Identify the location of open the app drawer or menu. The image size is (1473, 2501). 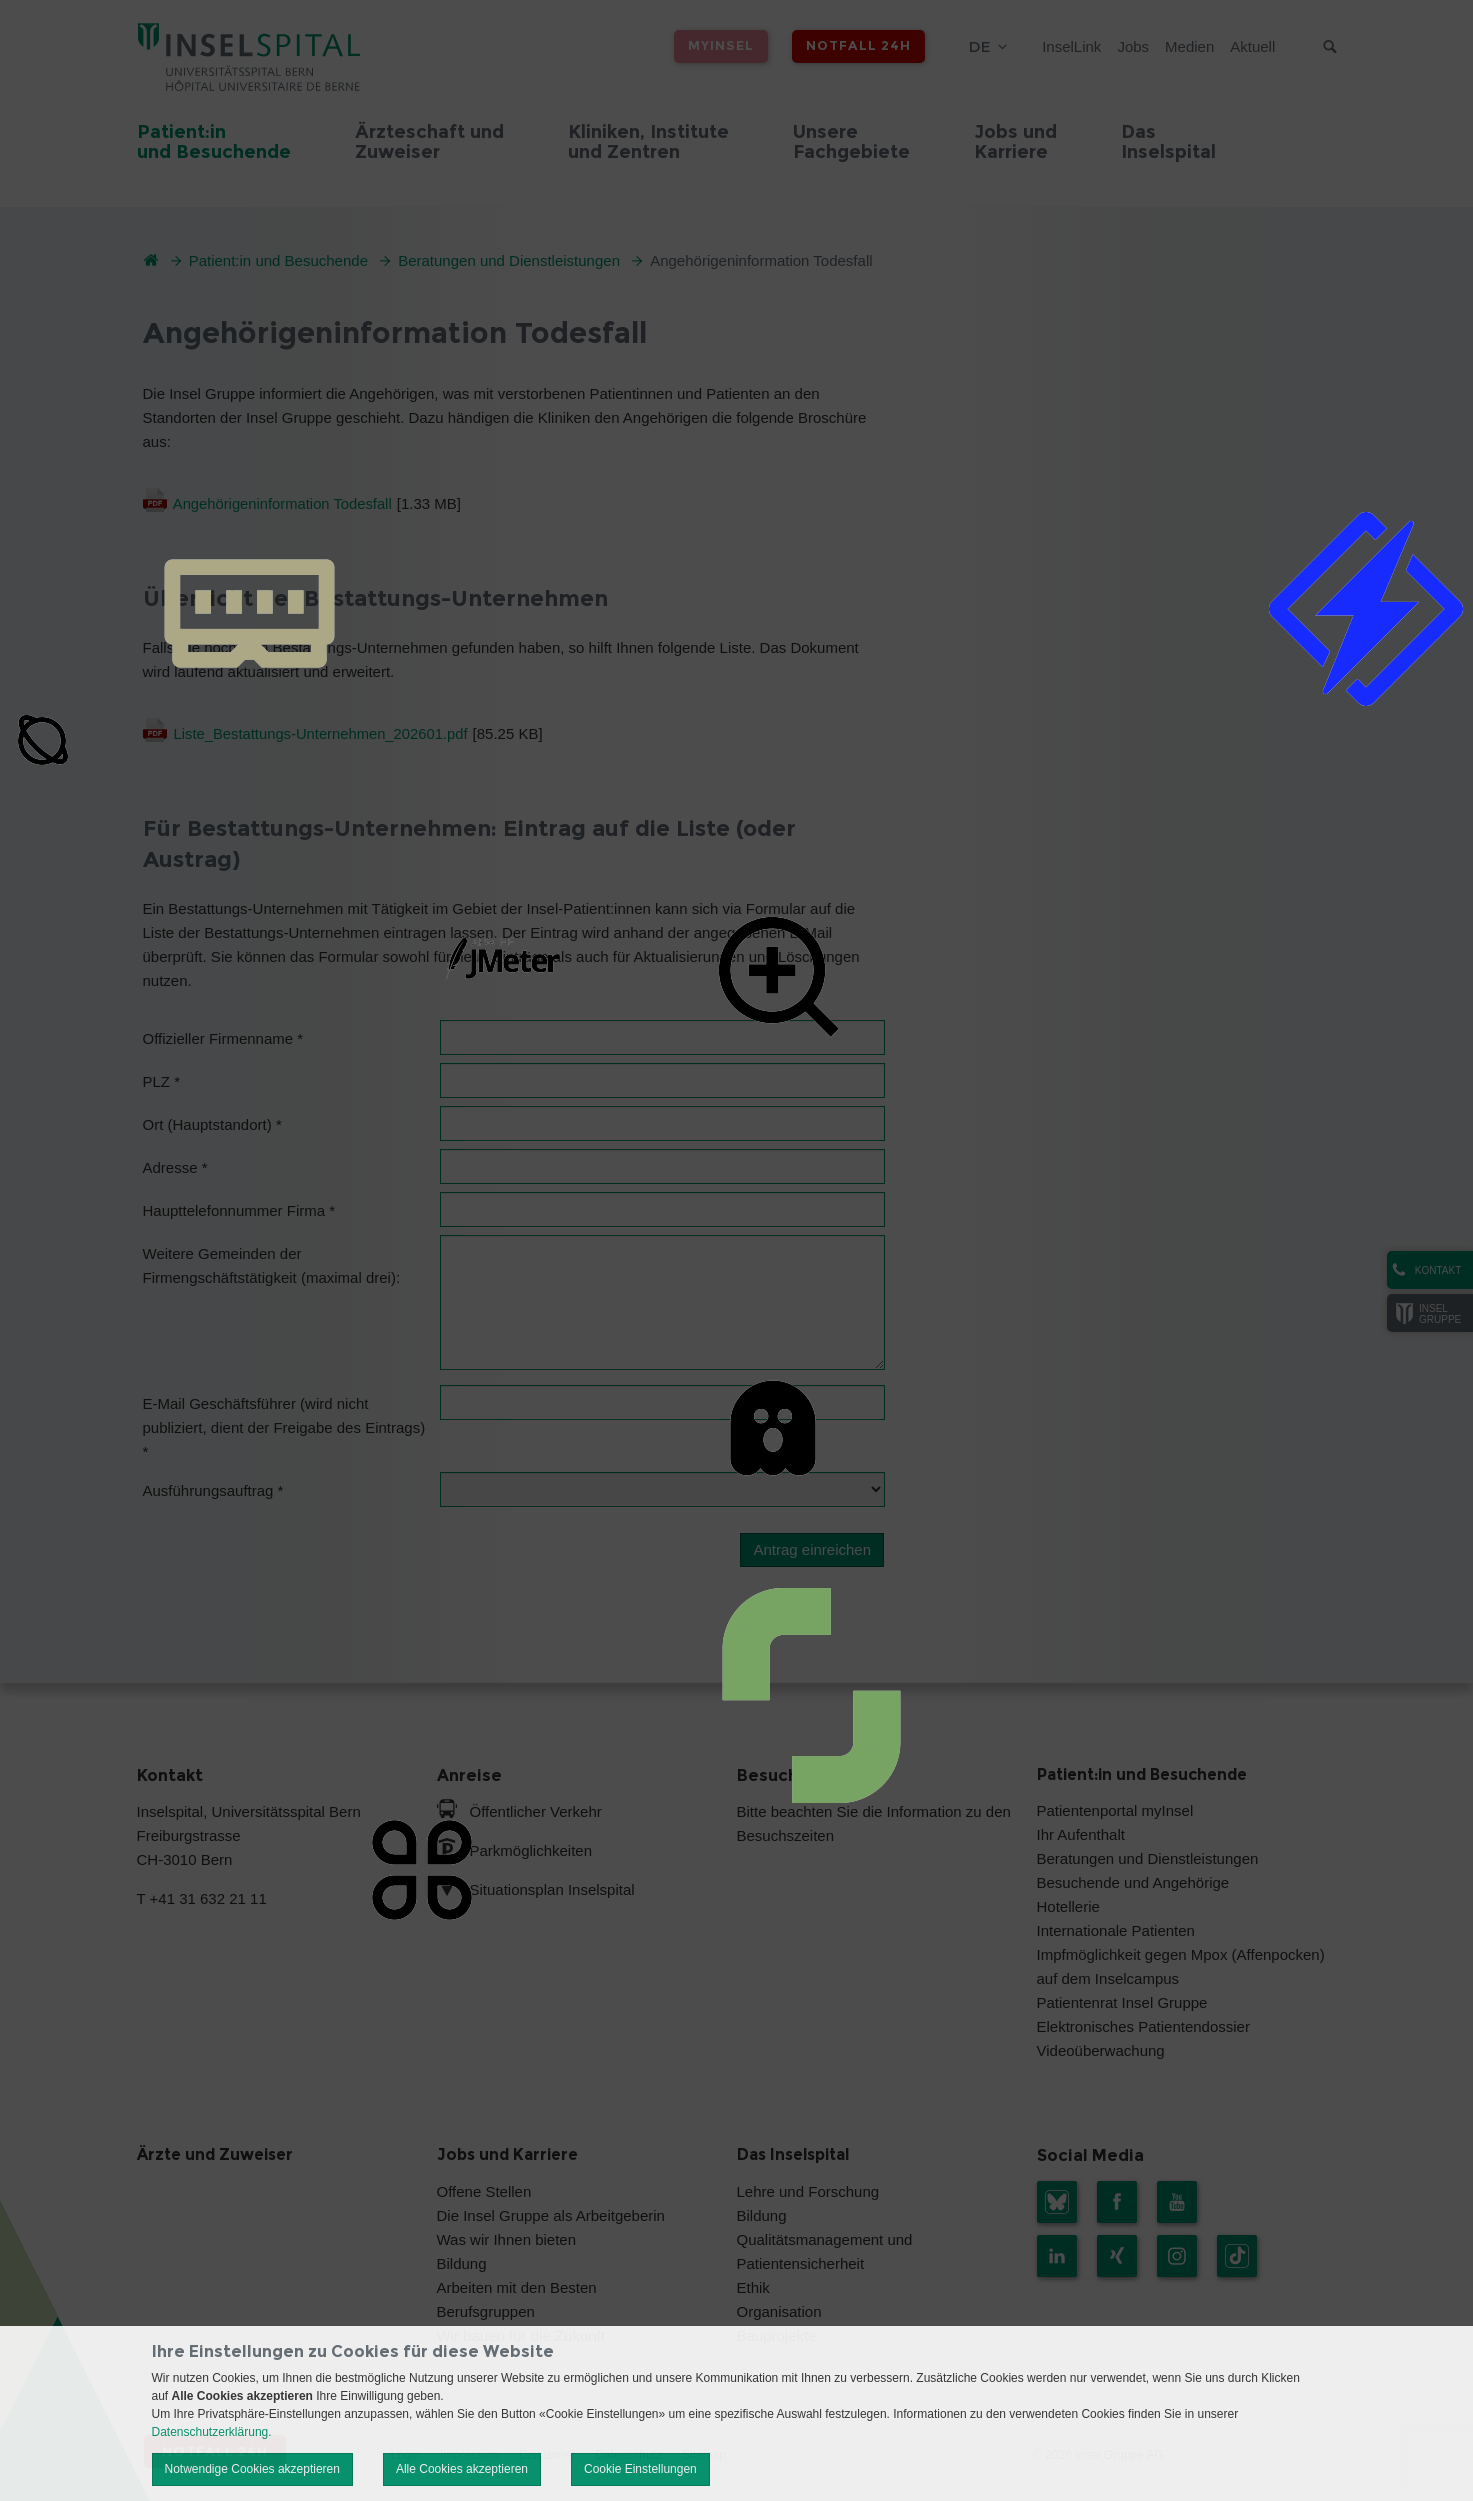
(422, 1870).